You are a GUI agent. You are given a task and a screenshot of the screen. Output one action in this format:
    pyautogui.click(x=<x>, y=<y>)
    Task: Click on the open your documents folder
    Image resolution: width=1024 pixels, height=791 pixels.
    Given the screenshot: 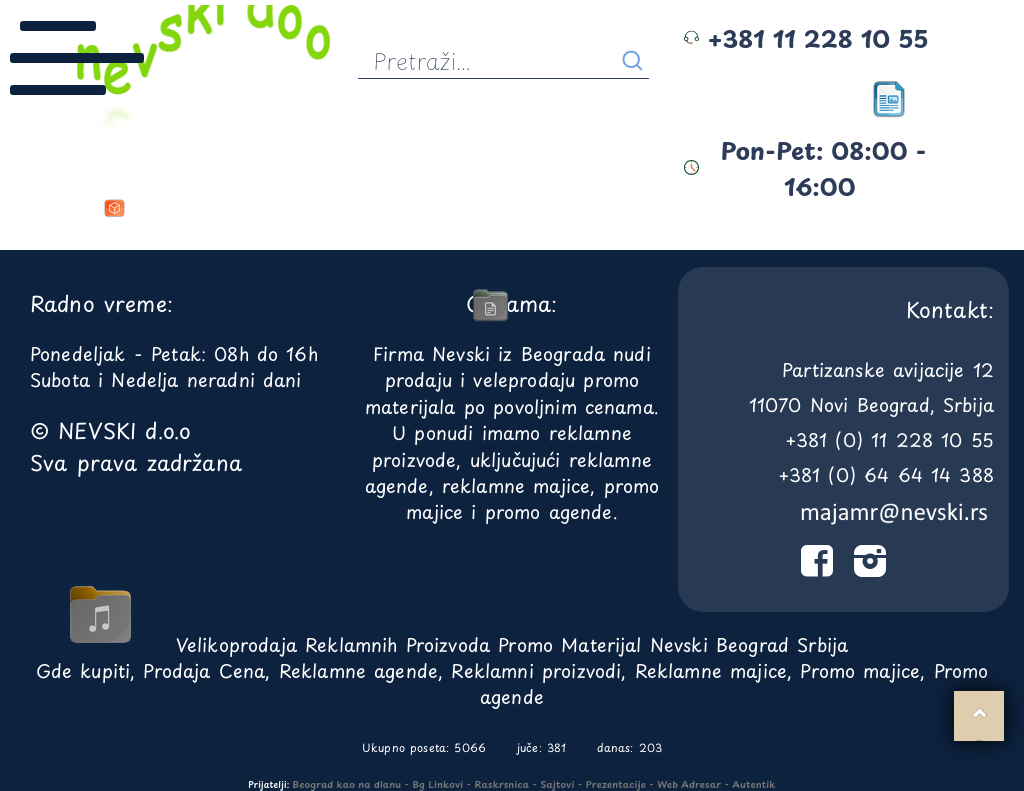 What is the action you would take?
    pyautogui.click(x=490, y=304)
    